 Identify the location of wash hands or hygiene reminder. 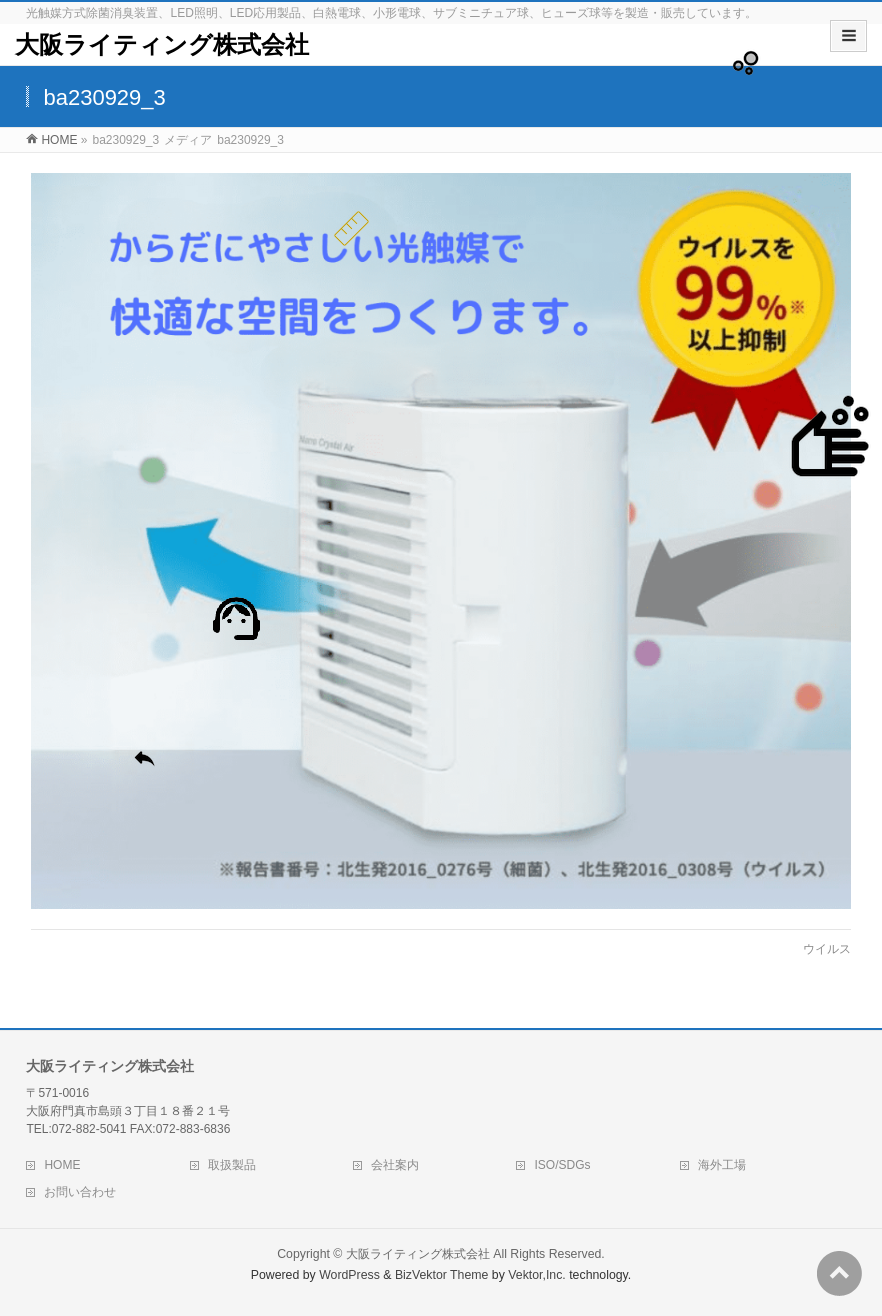
(832, 436).